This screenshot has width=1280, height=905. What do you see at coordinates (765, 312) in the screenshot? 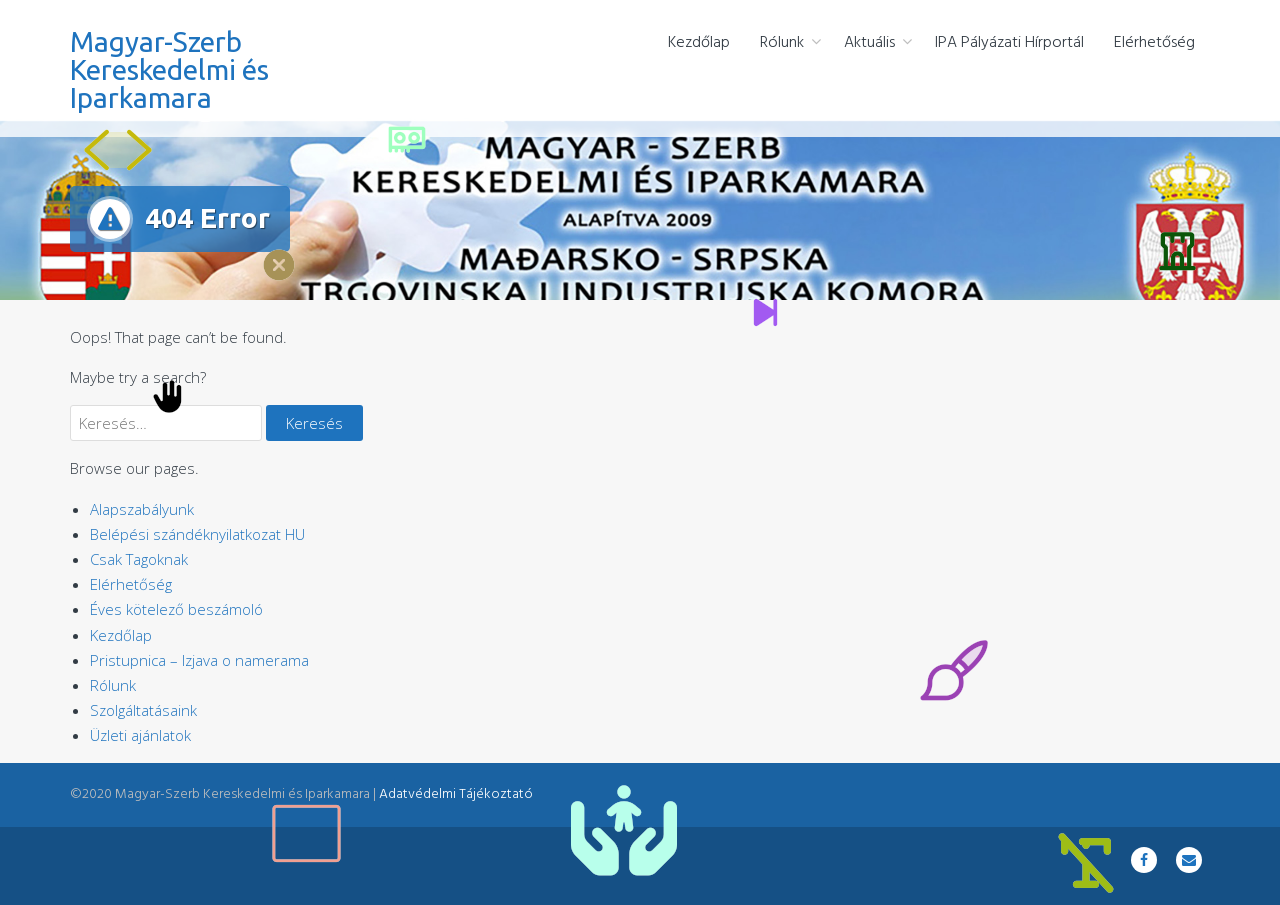
I see `skip to the next track` at bounding box center [765, 312].